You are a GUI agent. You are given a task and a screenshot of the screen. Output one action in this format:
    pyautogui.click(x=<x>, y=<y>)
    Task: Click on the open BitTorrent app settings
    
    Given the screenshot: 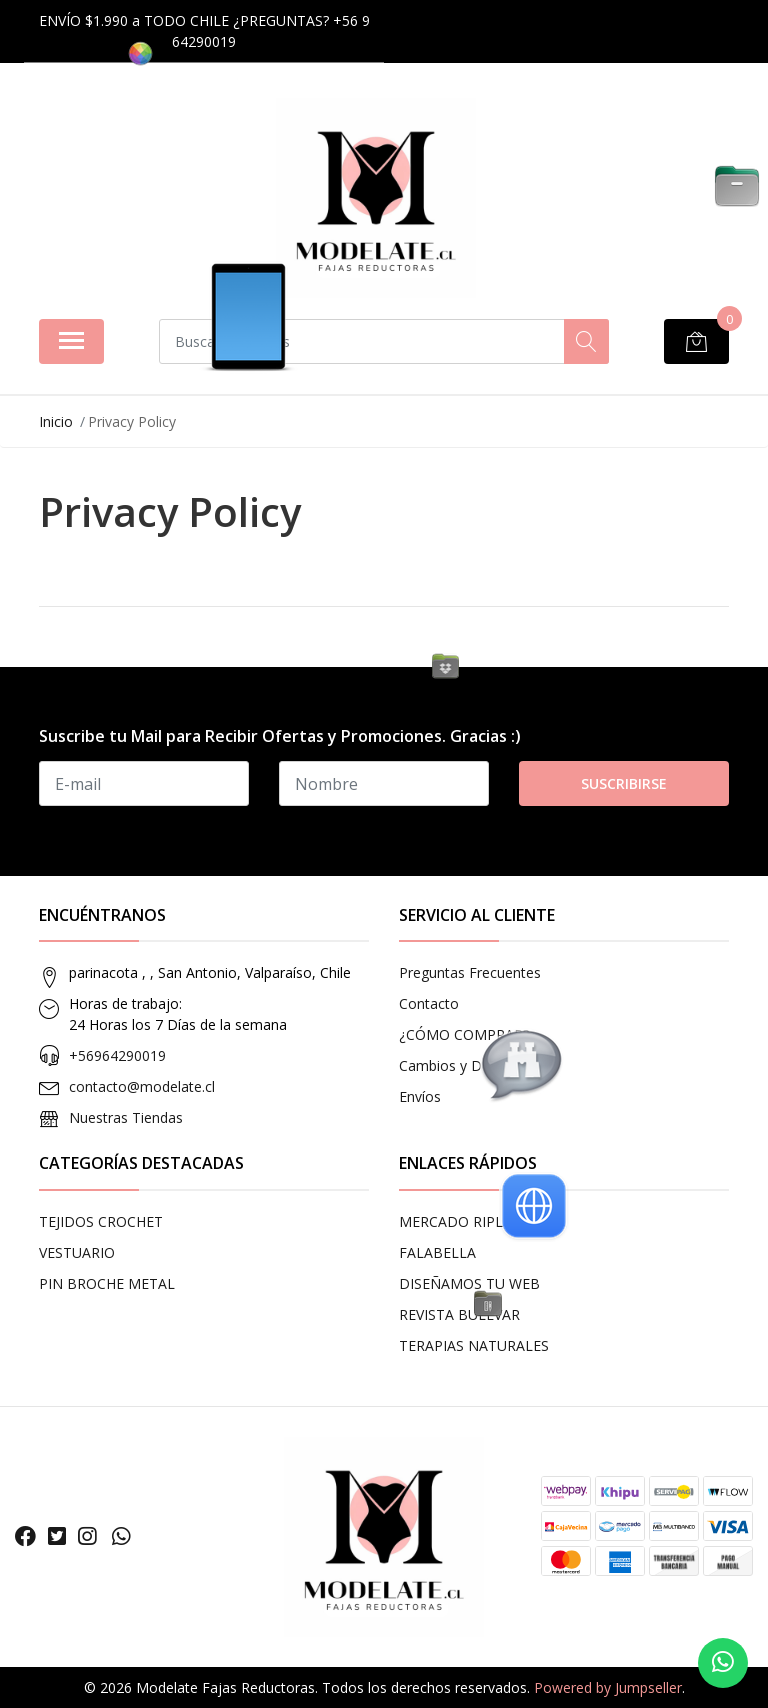 What is the action you would take?
    pyautogui.click(x=534, y=1207)
    